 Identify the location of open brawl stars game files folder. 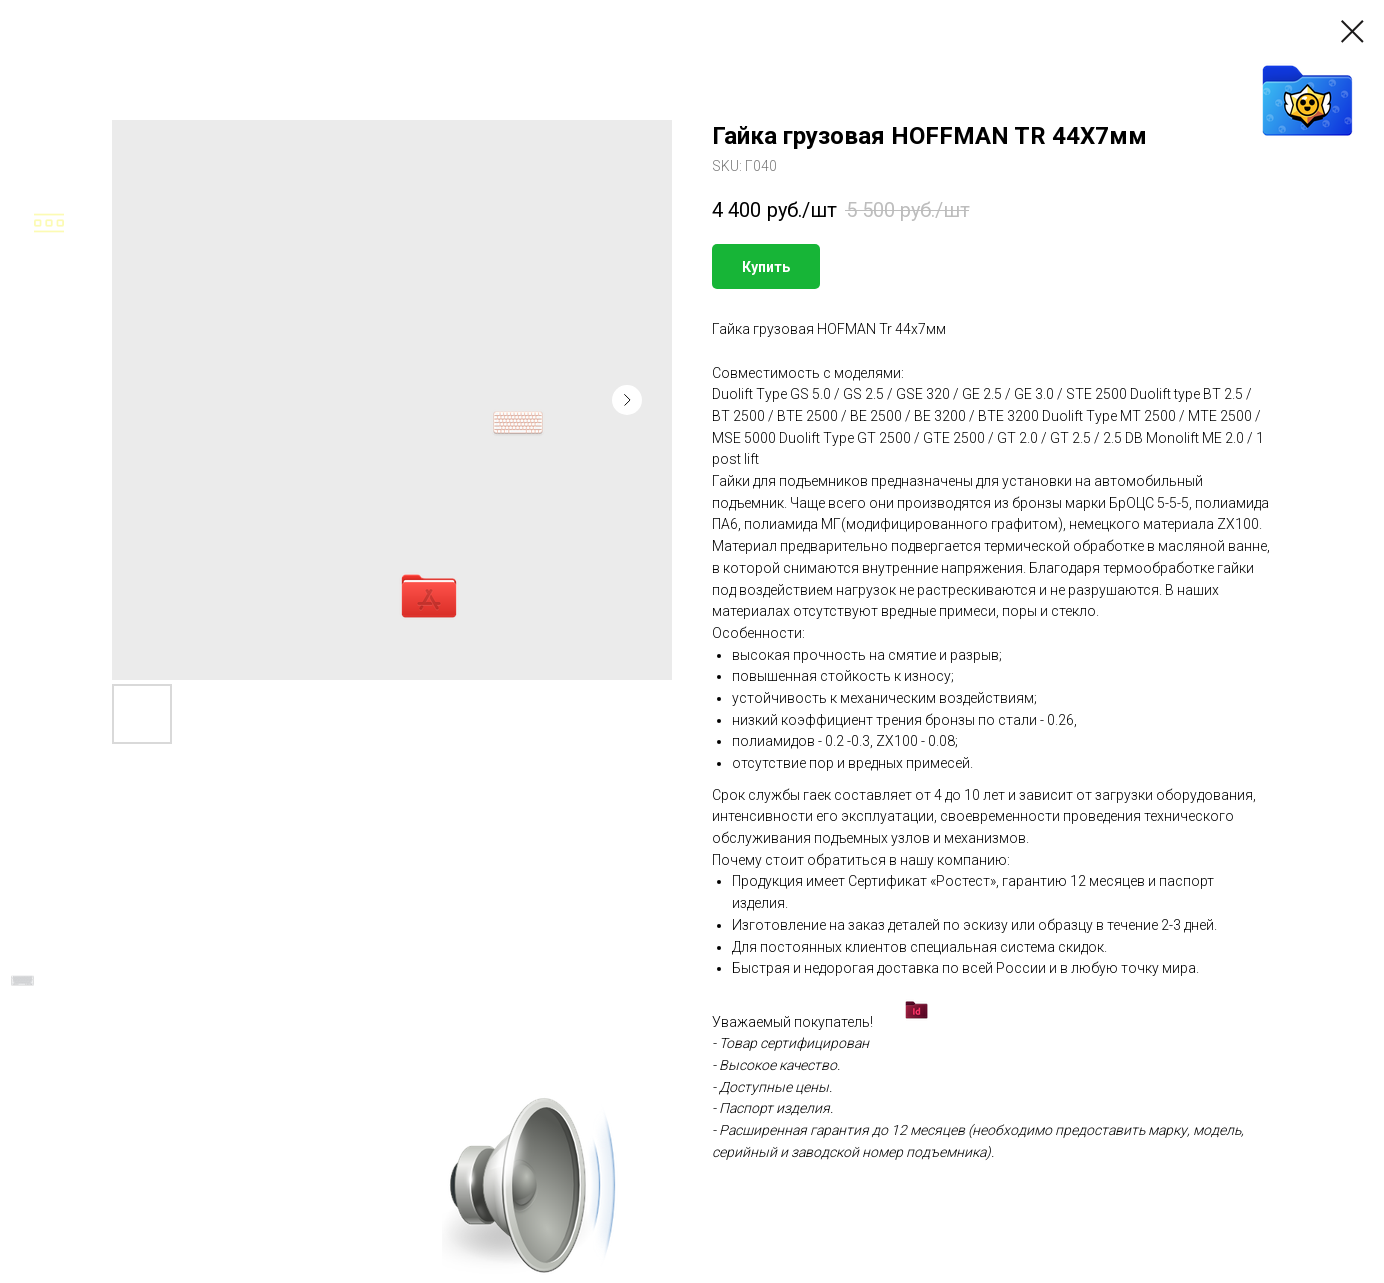
(1307, 103).